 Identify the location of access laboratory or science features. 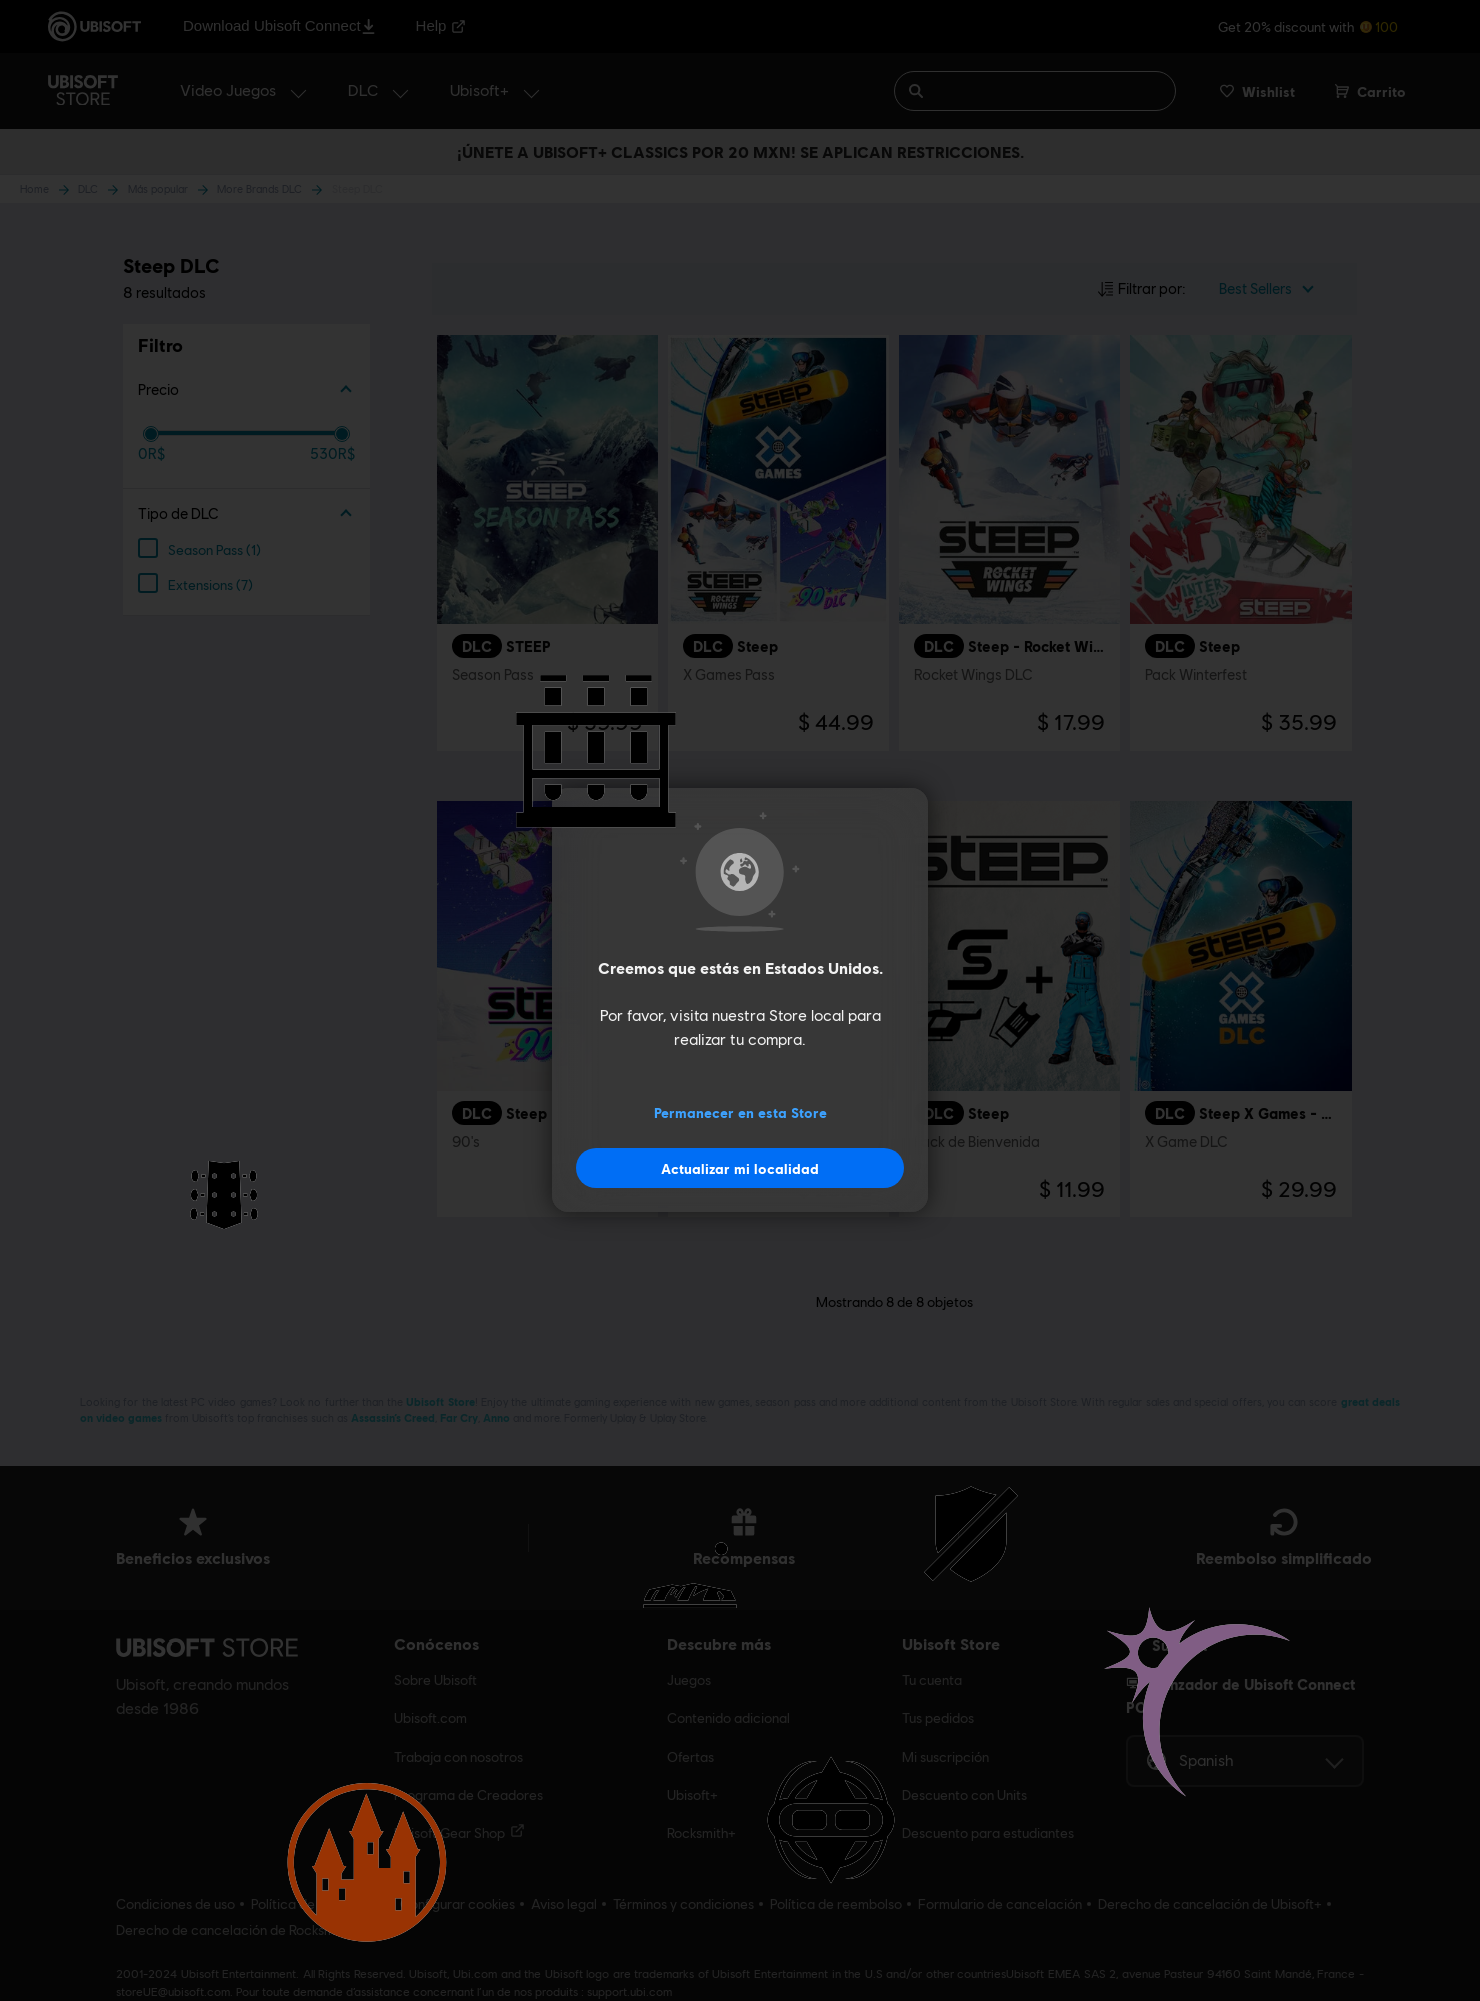
(596, 749).